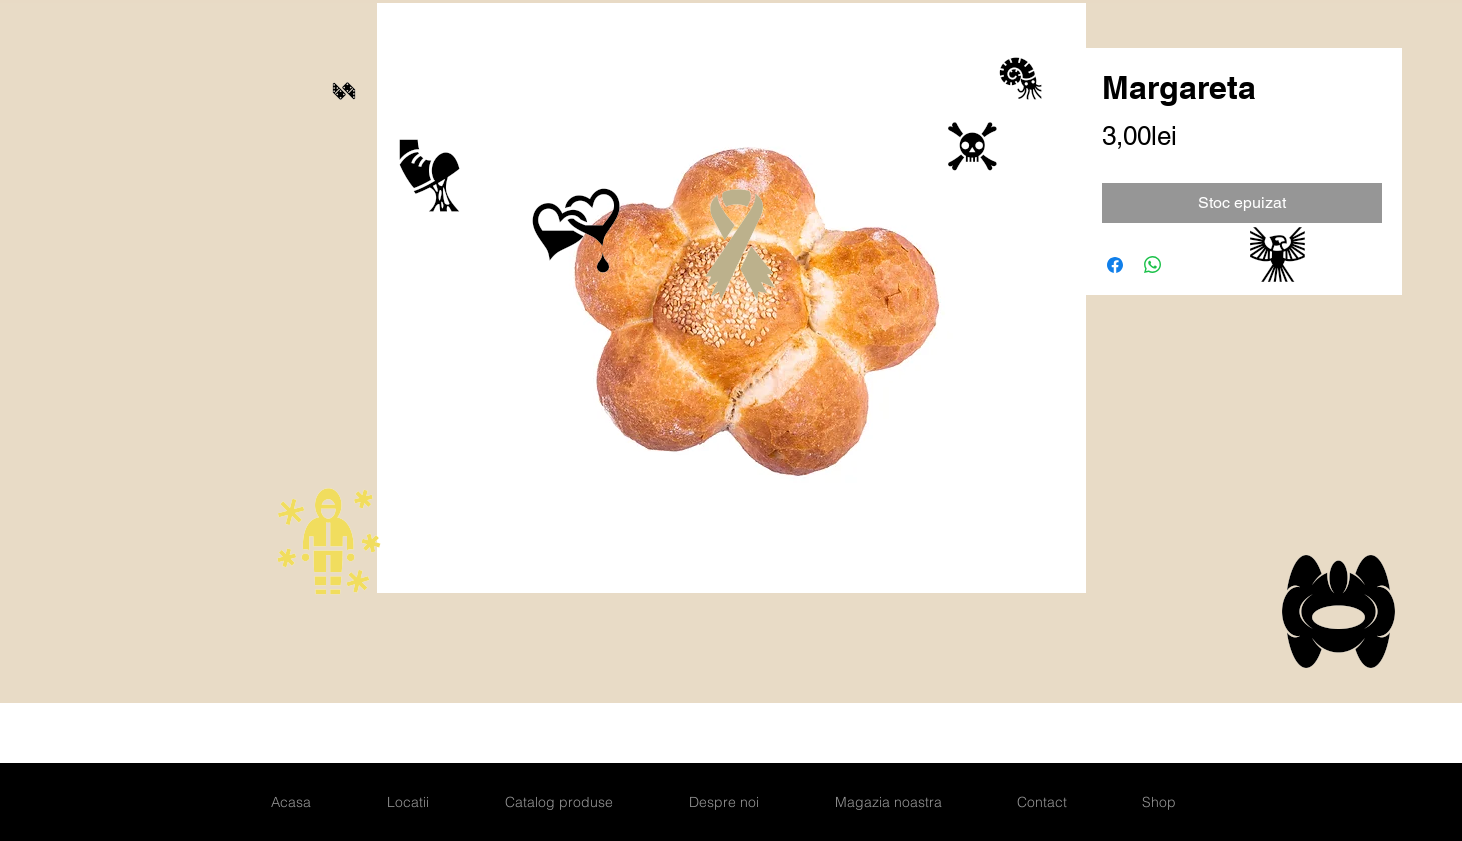 The height and width of the screenshot is (841, 1462). Describe the element at coordinates (972, 146) in the screenshot. I see `indicates danger or hazardous content warning` at that location.